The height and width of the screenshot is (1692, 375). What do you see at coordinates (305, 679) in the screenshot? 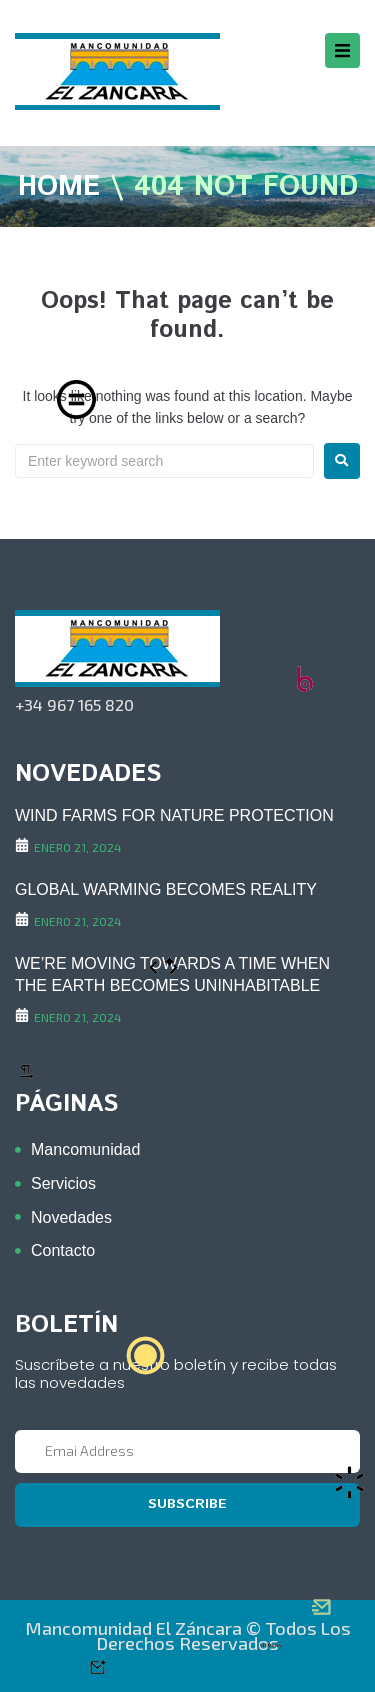
I see `botble cms logo` at bounding box center [305, 679].